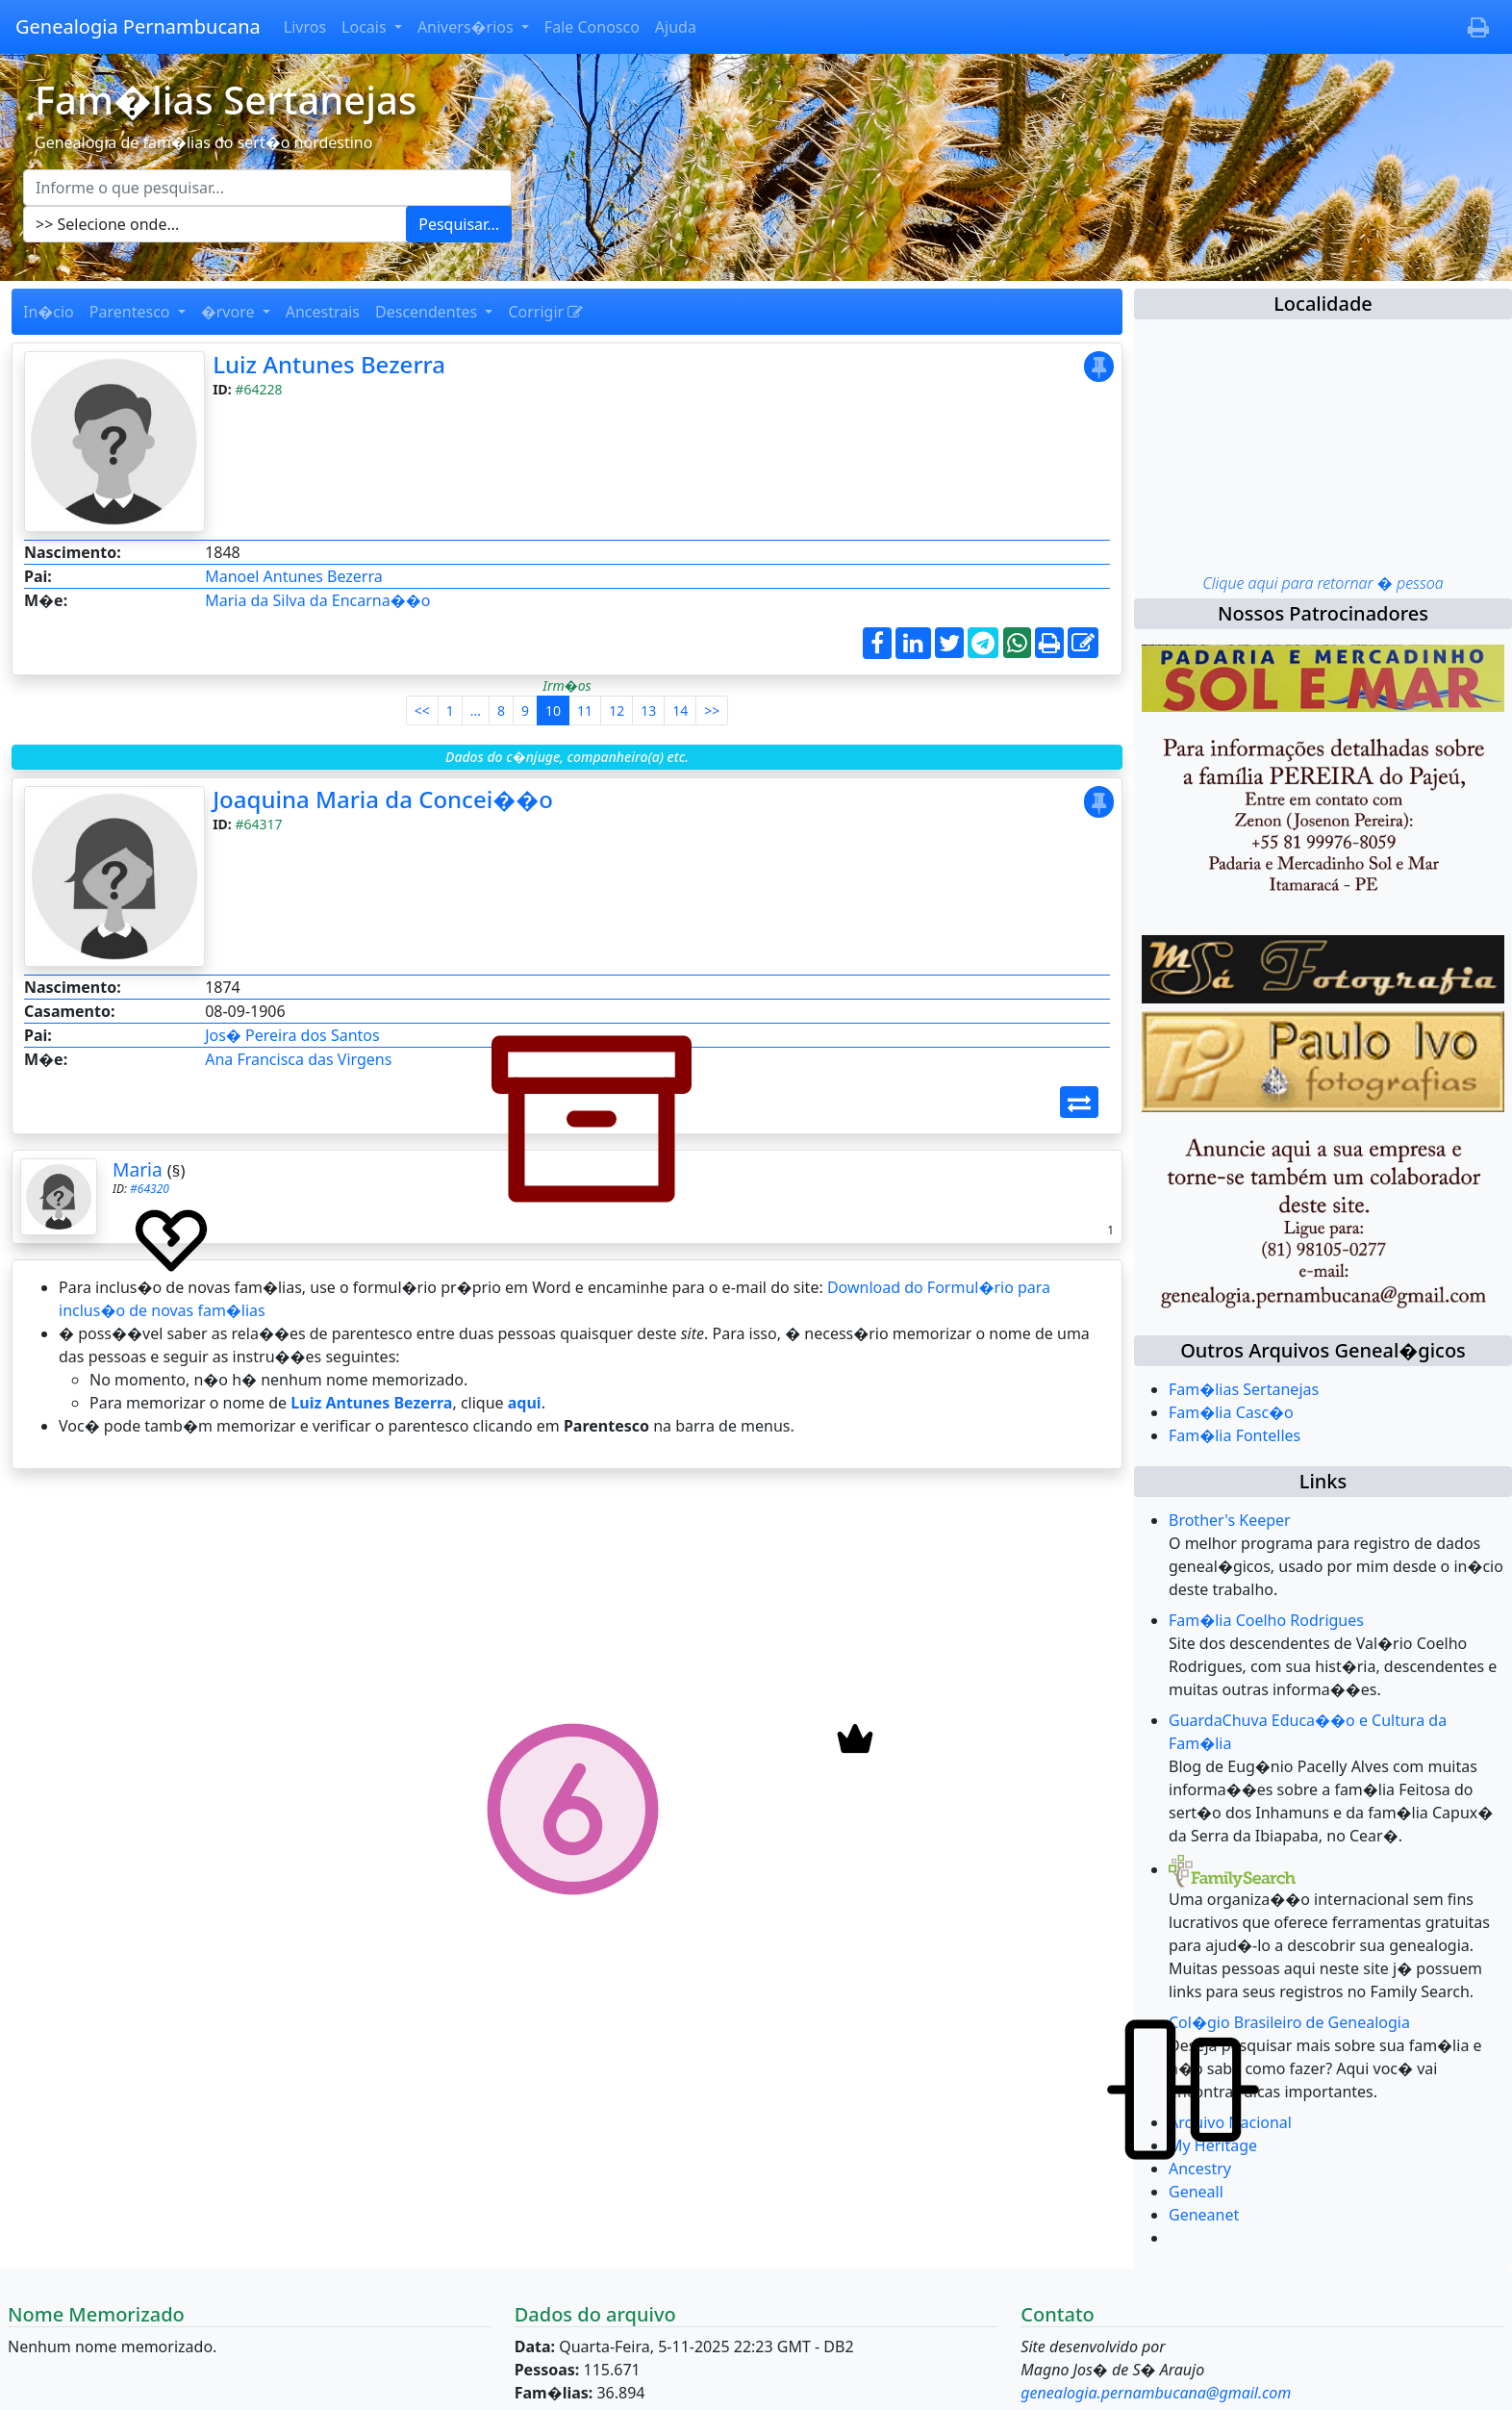 This screenshot has height=2410, width=1512. Describe the element at coordinates (572, 1809) in the screenshot. I see `indicates step 6 in a multi-step process` at that location.